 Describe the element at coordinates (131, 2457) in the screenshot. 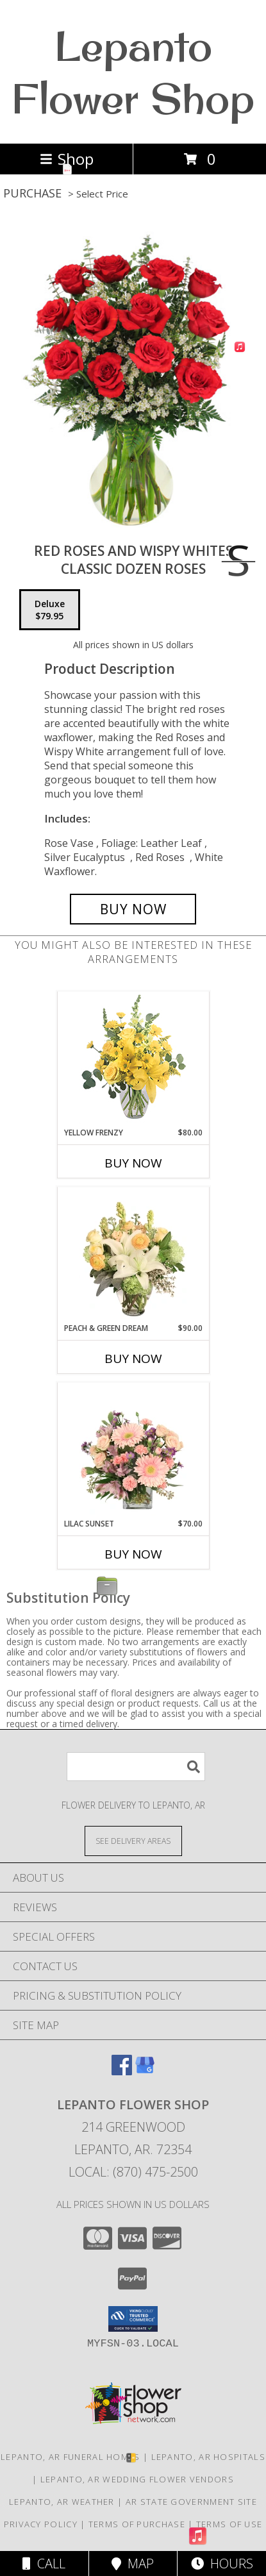

I see `open the calculator app` at that location.